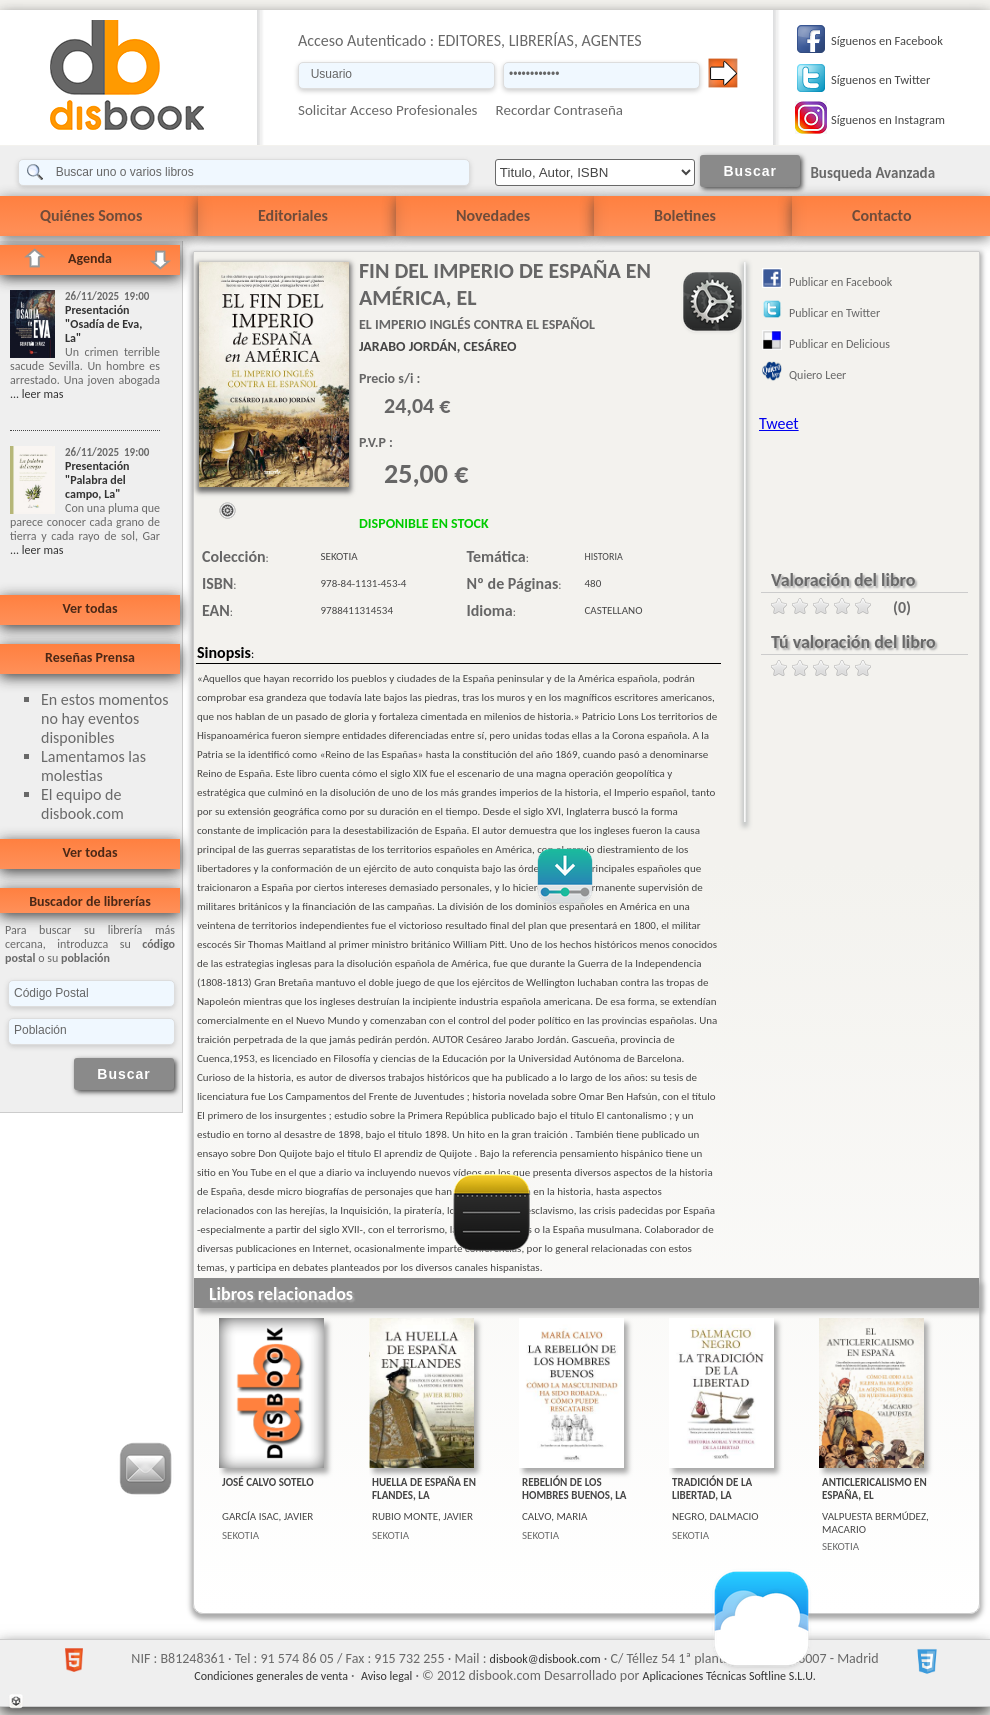 This screenshot has width=990, height=1715. Describe the element at coordinates (145, 1468) in the screenshot. I see `open the mail app` at that location.